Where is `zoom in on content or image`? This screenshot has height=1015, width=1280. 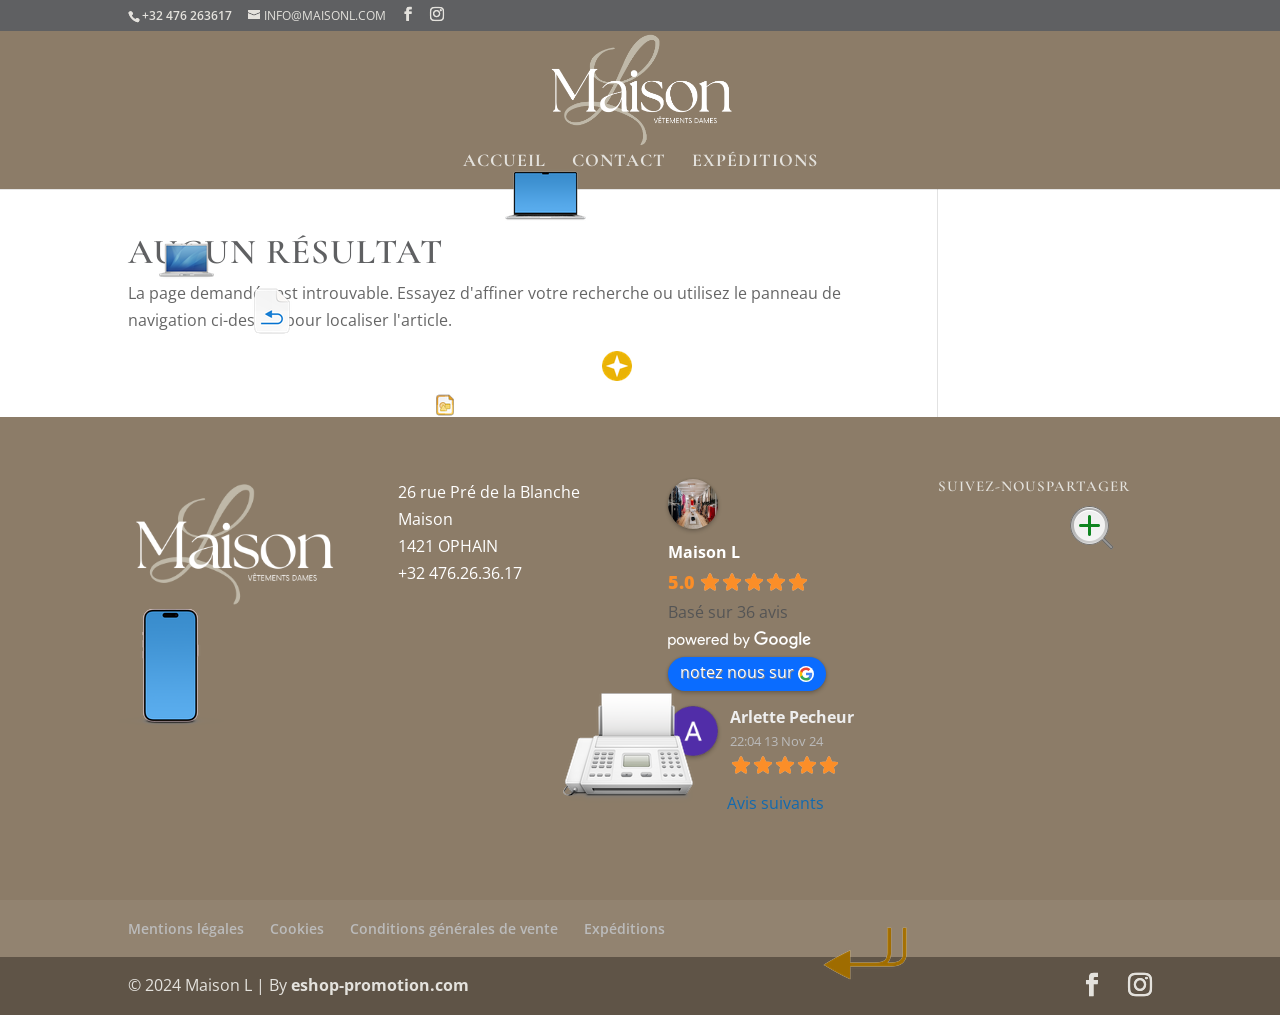
zoom in on content or image is located at coordinates (1092, 528).